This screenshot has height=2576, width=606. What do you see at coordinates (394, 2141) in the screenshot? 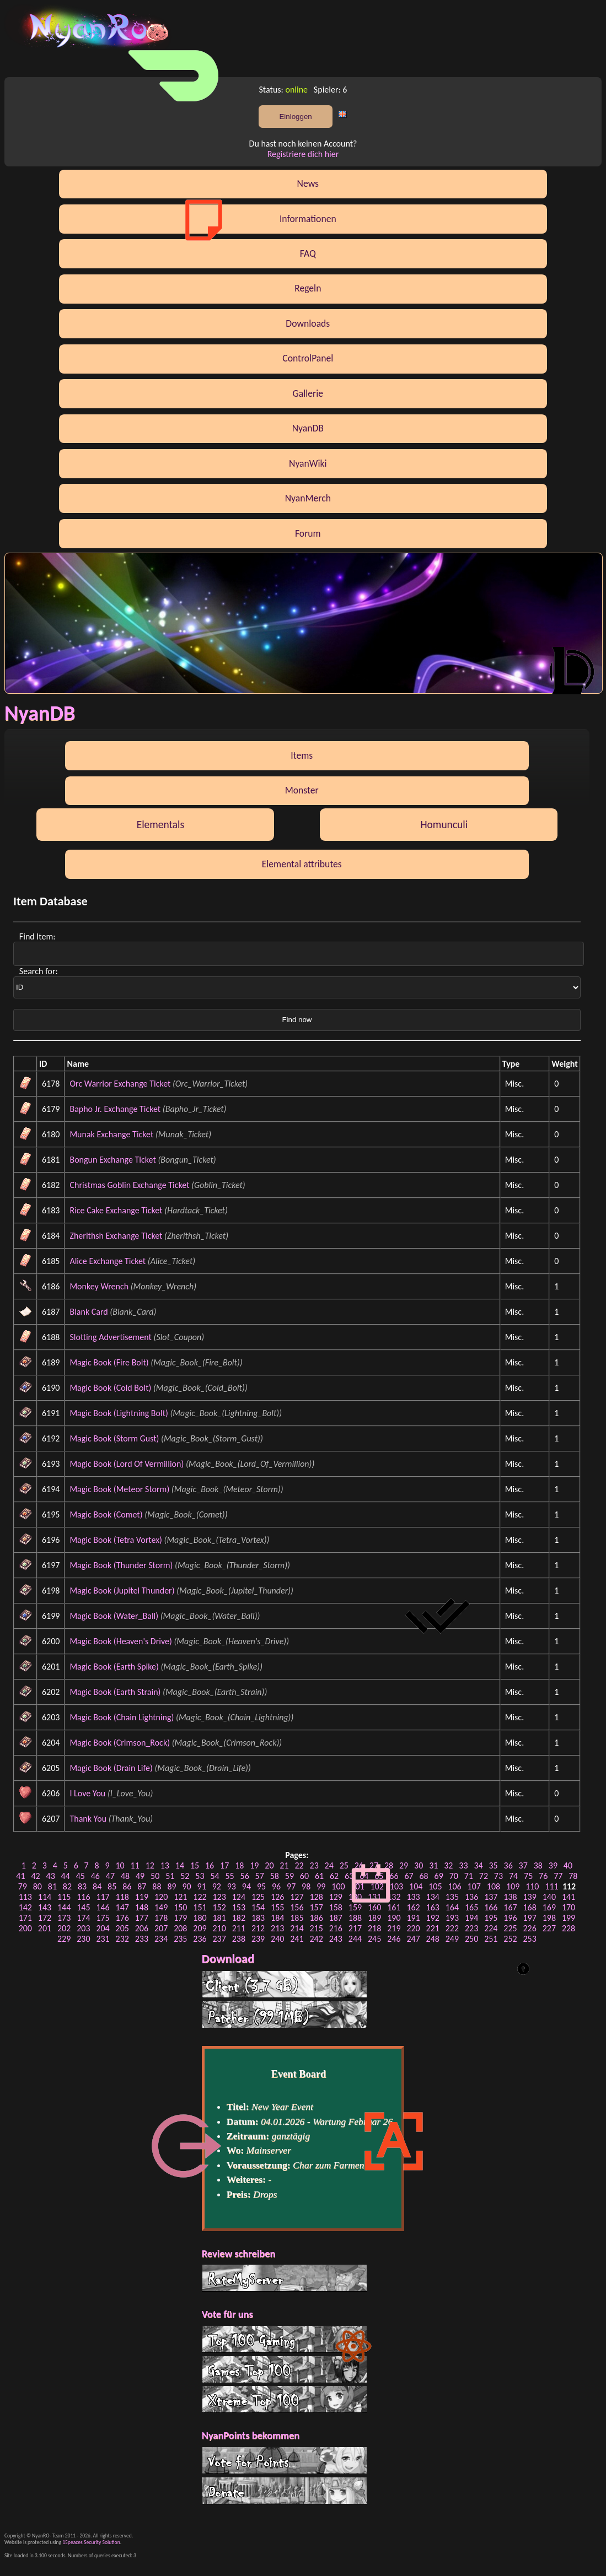
I see `scan text using optical character recognition (OCR)` at bounding box center [394, 2141].